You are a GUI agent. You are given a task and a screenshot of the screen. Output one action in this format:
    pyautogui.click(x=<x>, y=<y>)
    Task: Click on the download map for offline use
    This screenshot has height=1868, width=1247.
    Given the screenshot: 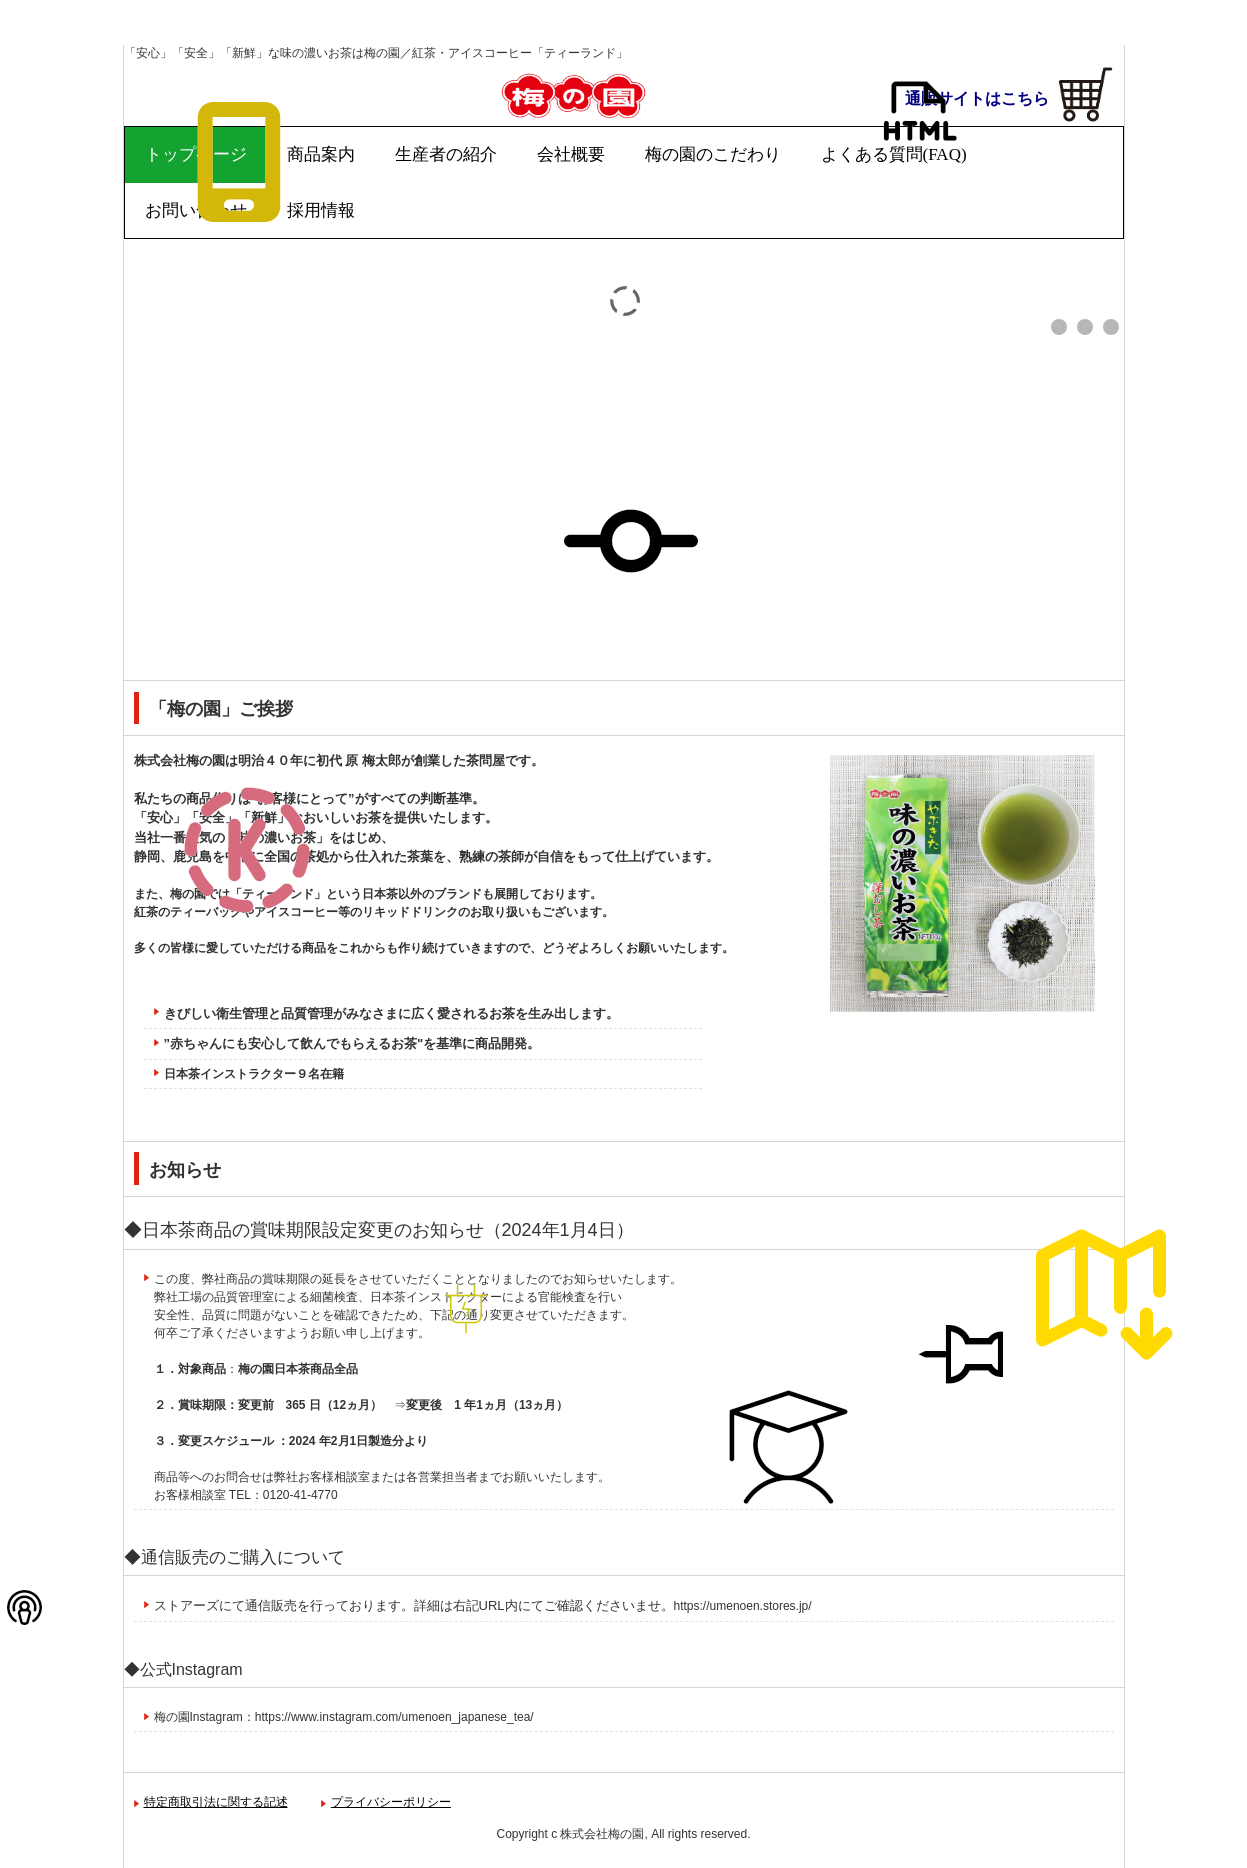 What is the action you would take?
    pyautogui.click(x=1101, y=1288)
    